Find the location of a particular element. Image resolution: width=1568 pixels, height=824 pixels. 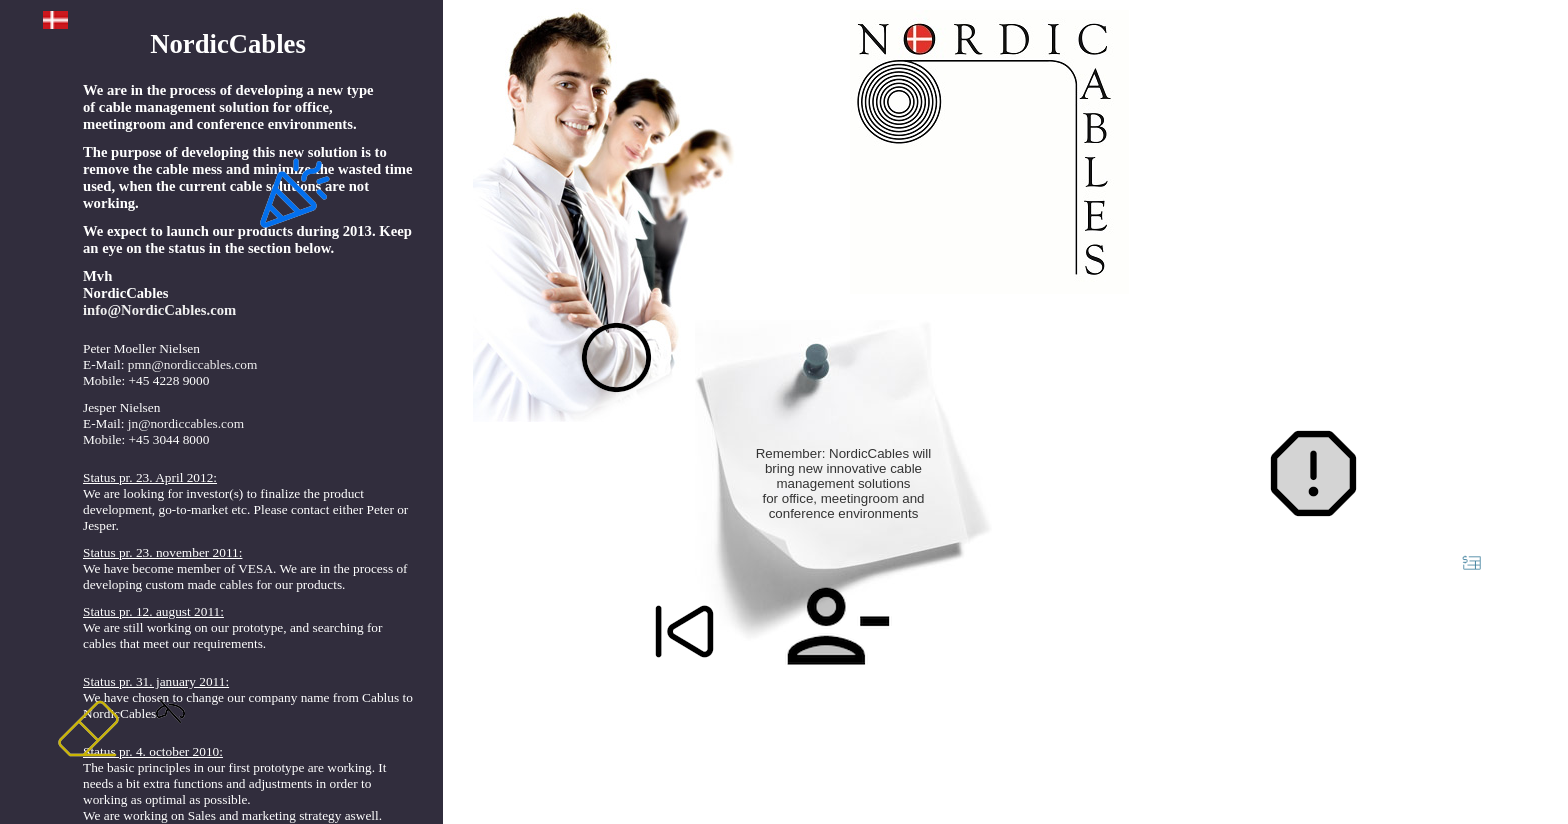

unselected radio button or checkbox option is located at coordinates (616, 357).